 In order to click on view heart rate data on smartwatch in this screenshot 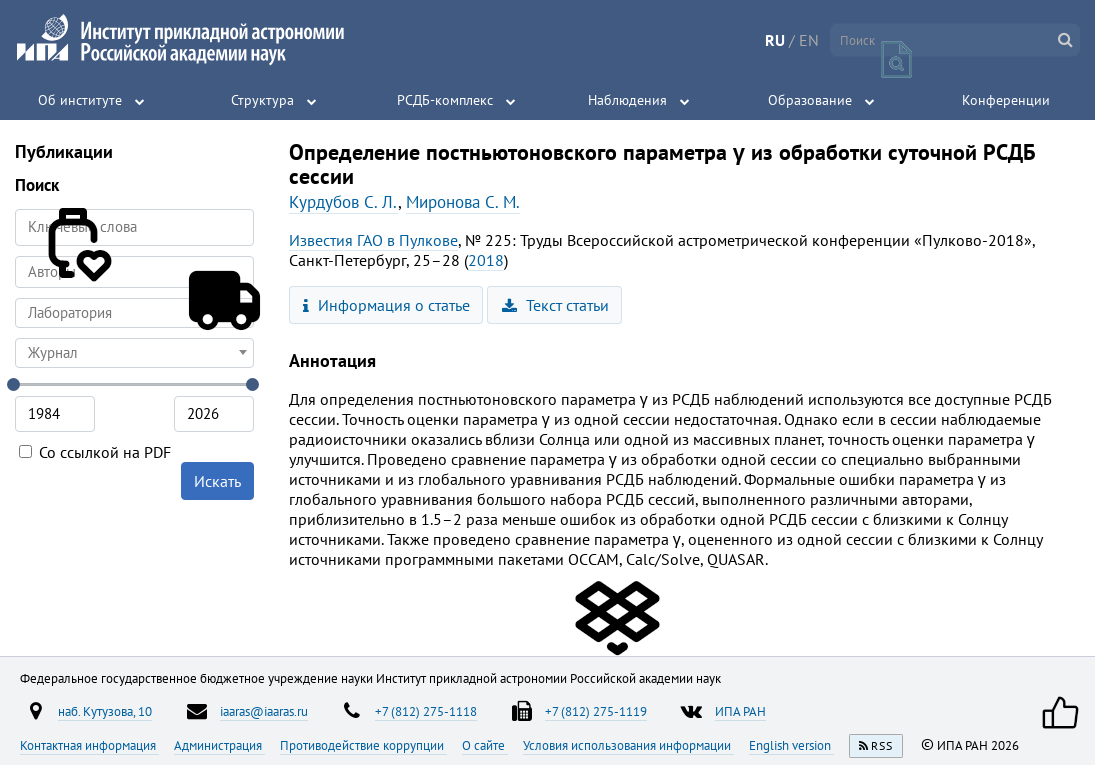, I will do `click(73, 243)`.